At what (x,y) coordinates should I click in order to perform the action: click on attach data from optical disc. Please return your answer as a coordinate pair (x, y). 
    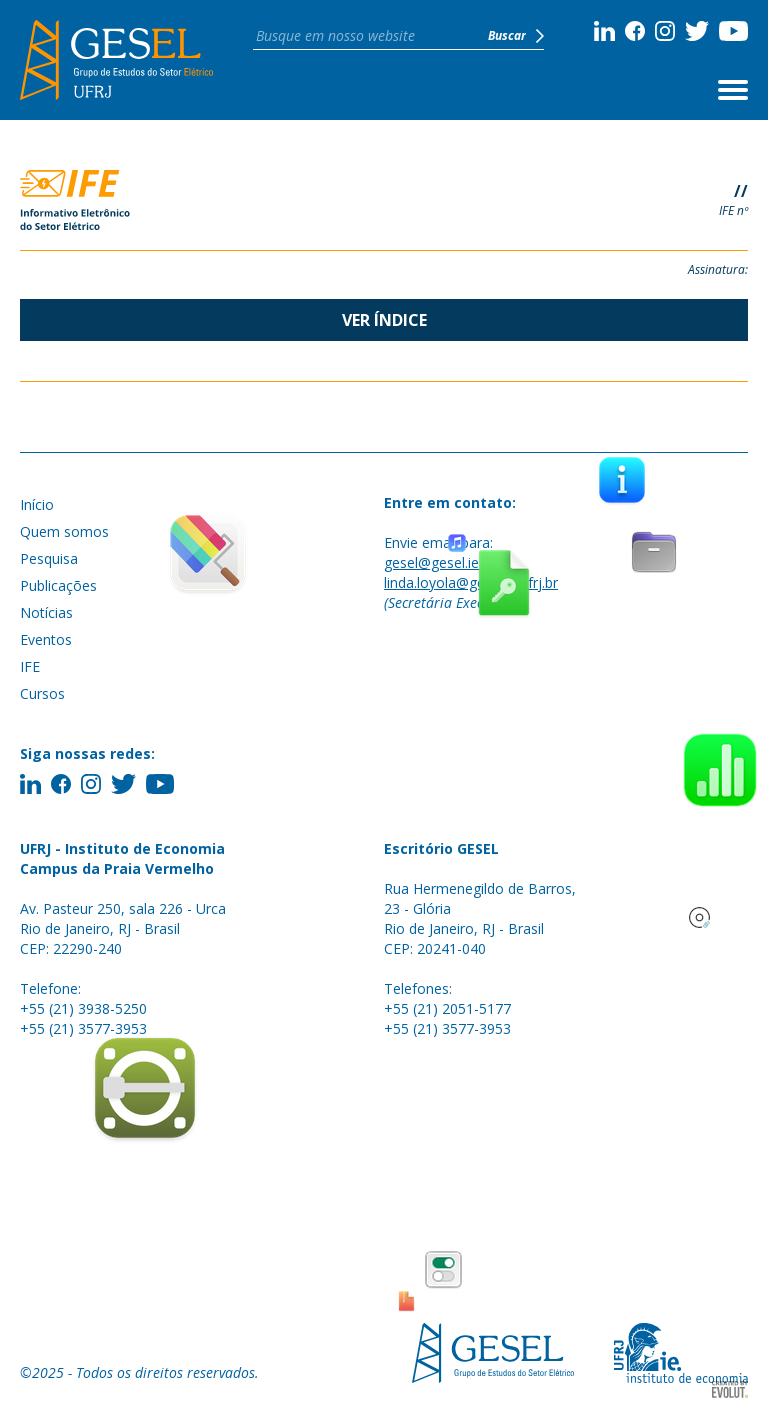
    Looking at the image, I should click on (699, 917).